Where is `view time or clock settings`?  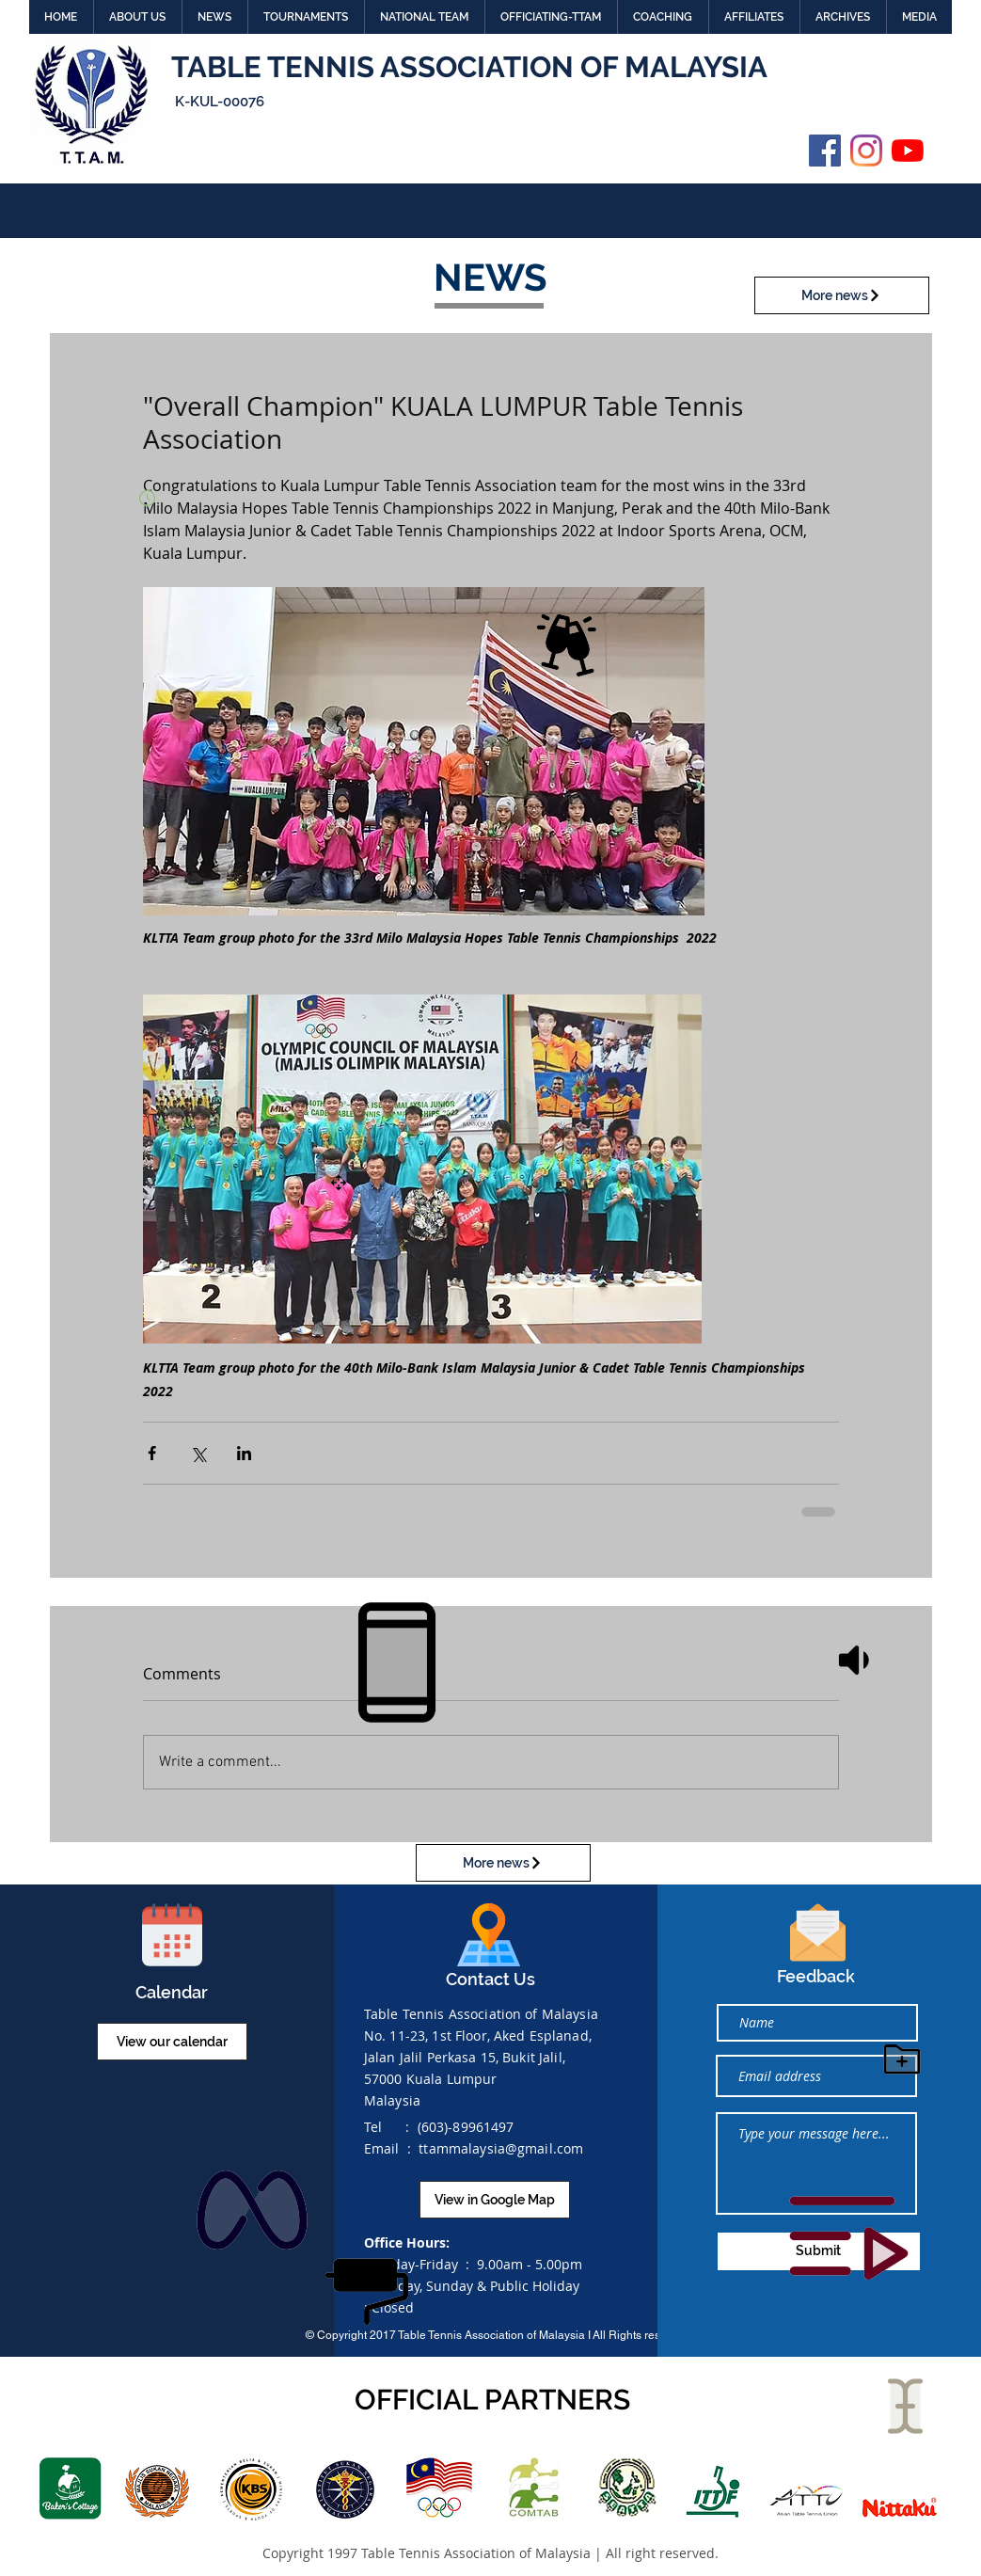 view time or clock settings is located at coordinates (147, 498).